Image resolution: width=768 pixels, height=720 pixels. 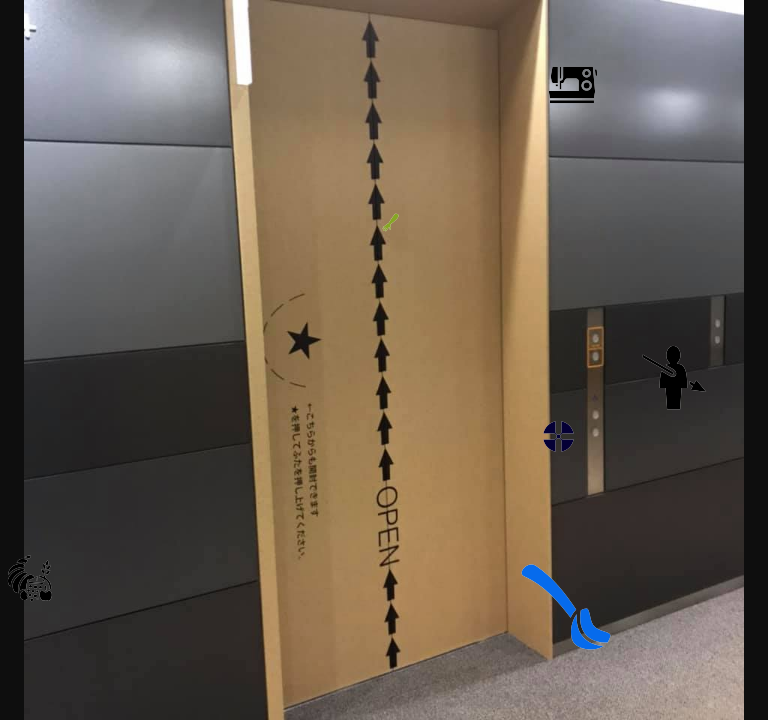 What do you see at coordinates (390, 222) in the screenshot?
I see `select arm or forearm body part` at bounding box center [390, 222].